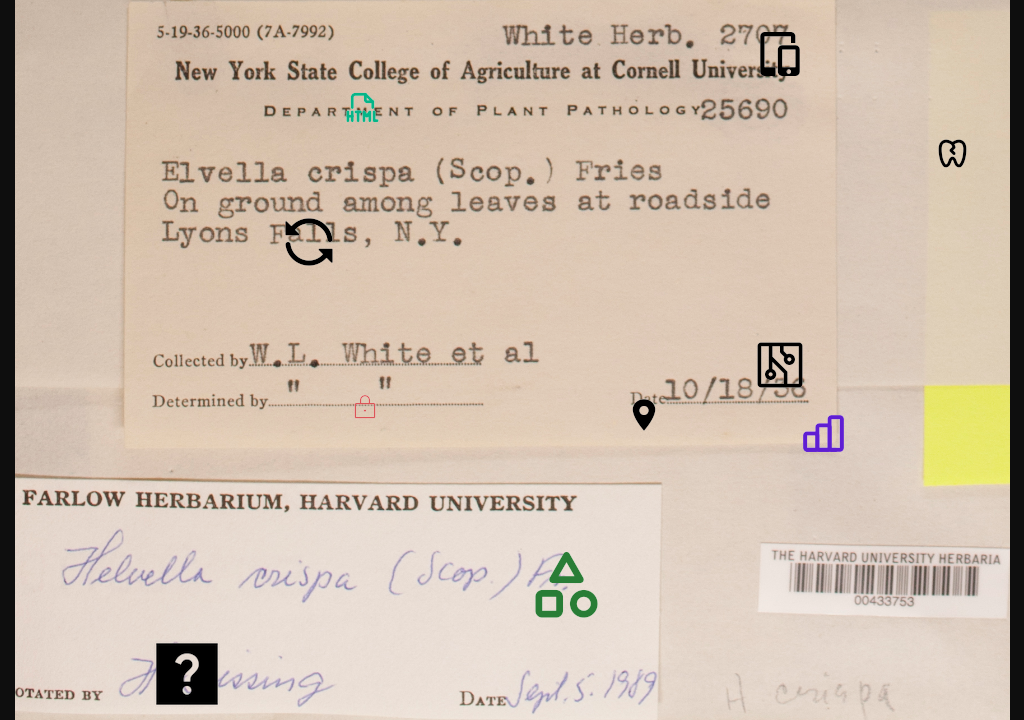 Image resolution: width=1024 pixels, height=720 pixels. What do you see at coordinates (365, 408) in the screenshot?
I see `indicates a locked or secured item` at bounding box center [365, 408].